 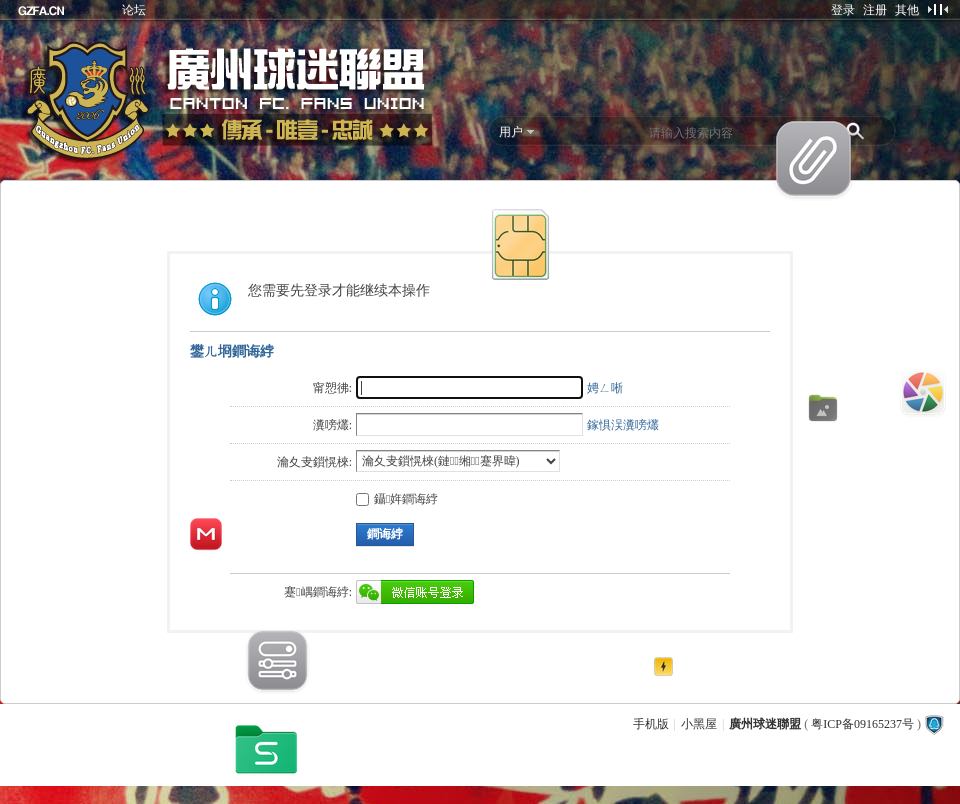 What do you see at coordinates (266, 751) in the screenshot?
I see `open folder containing WPS spreadsheet files` at bounding box center [266, 751].